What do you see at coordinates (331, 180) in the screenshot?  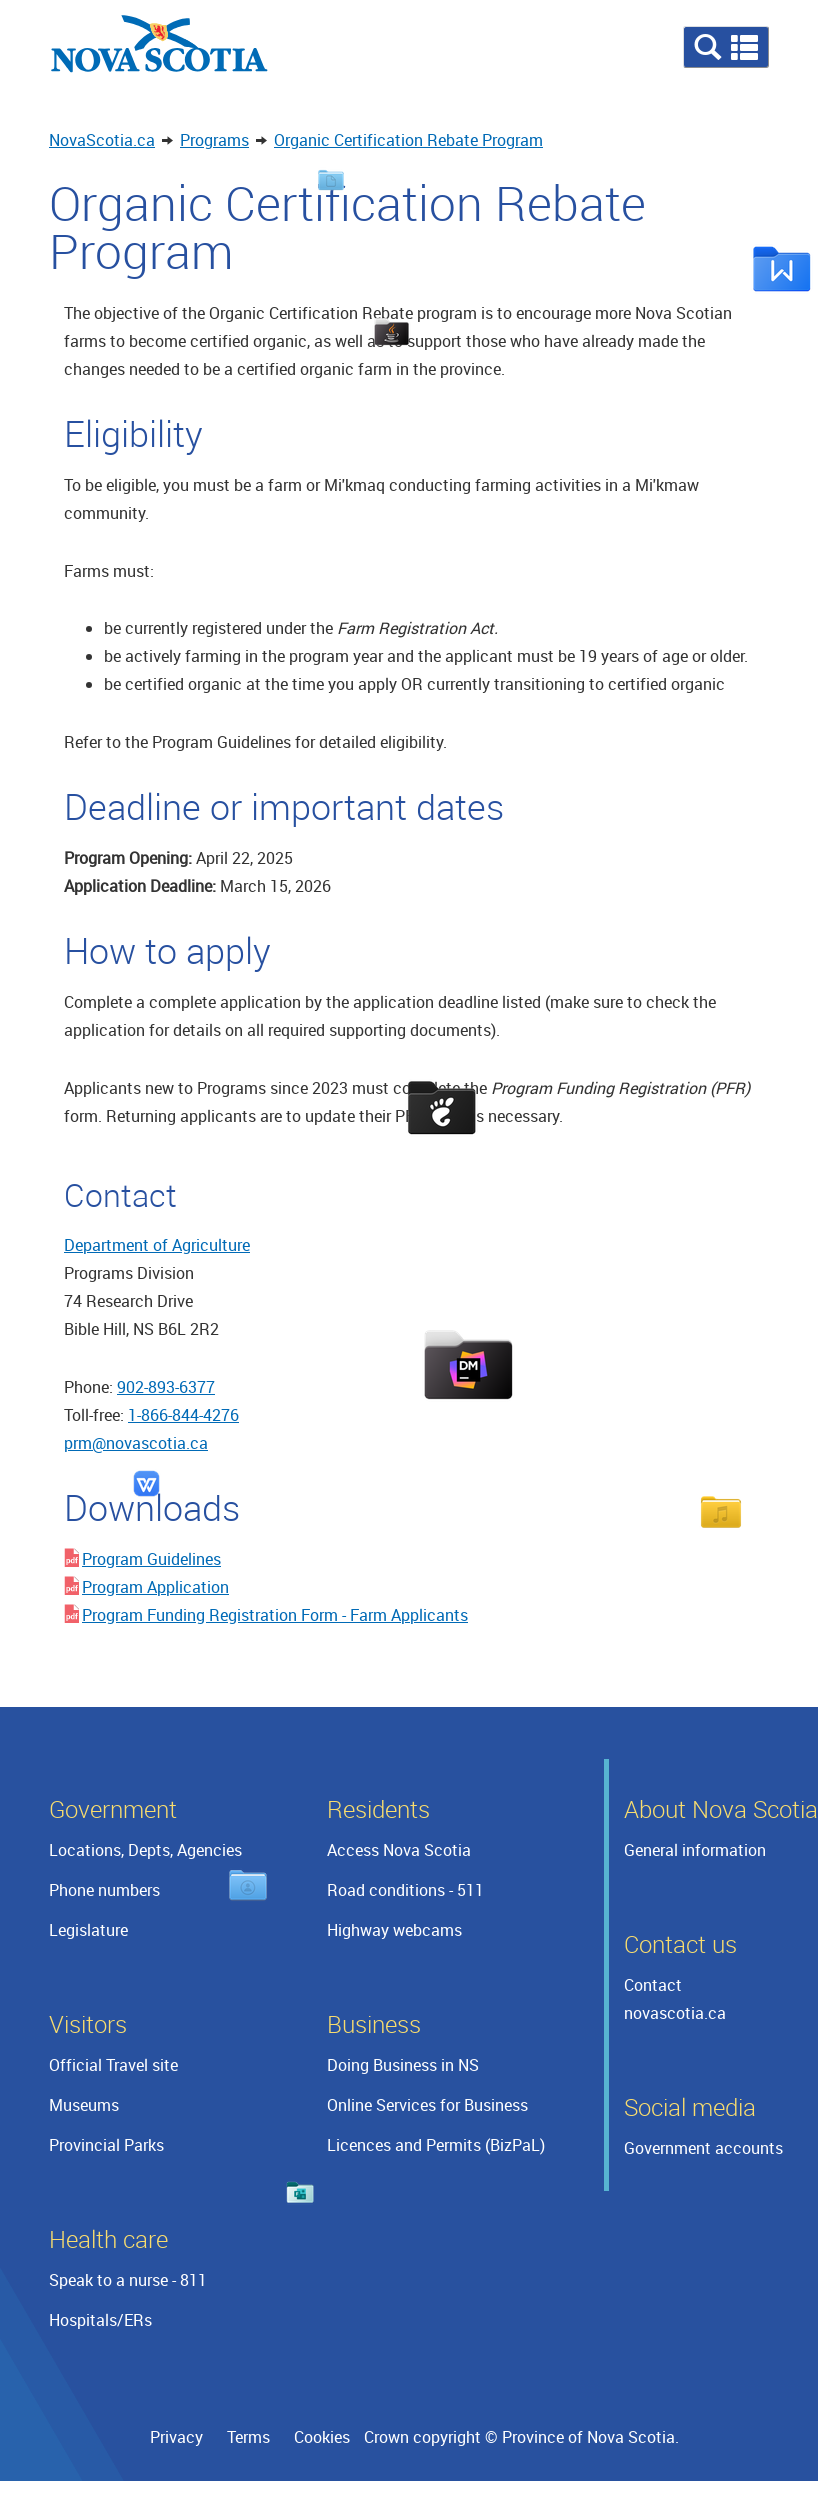 I see `open your documents folder` at bounding box center [331, 180].